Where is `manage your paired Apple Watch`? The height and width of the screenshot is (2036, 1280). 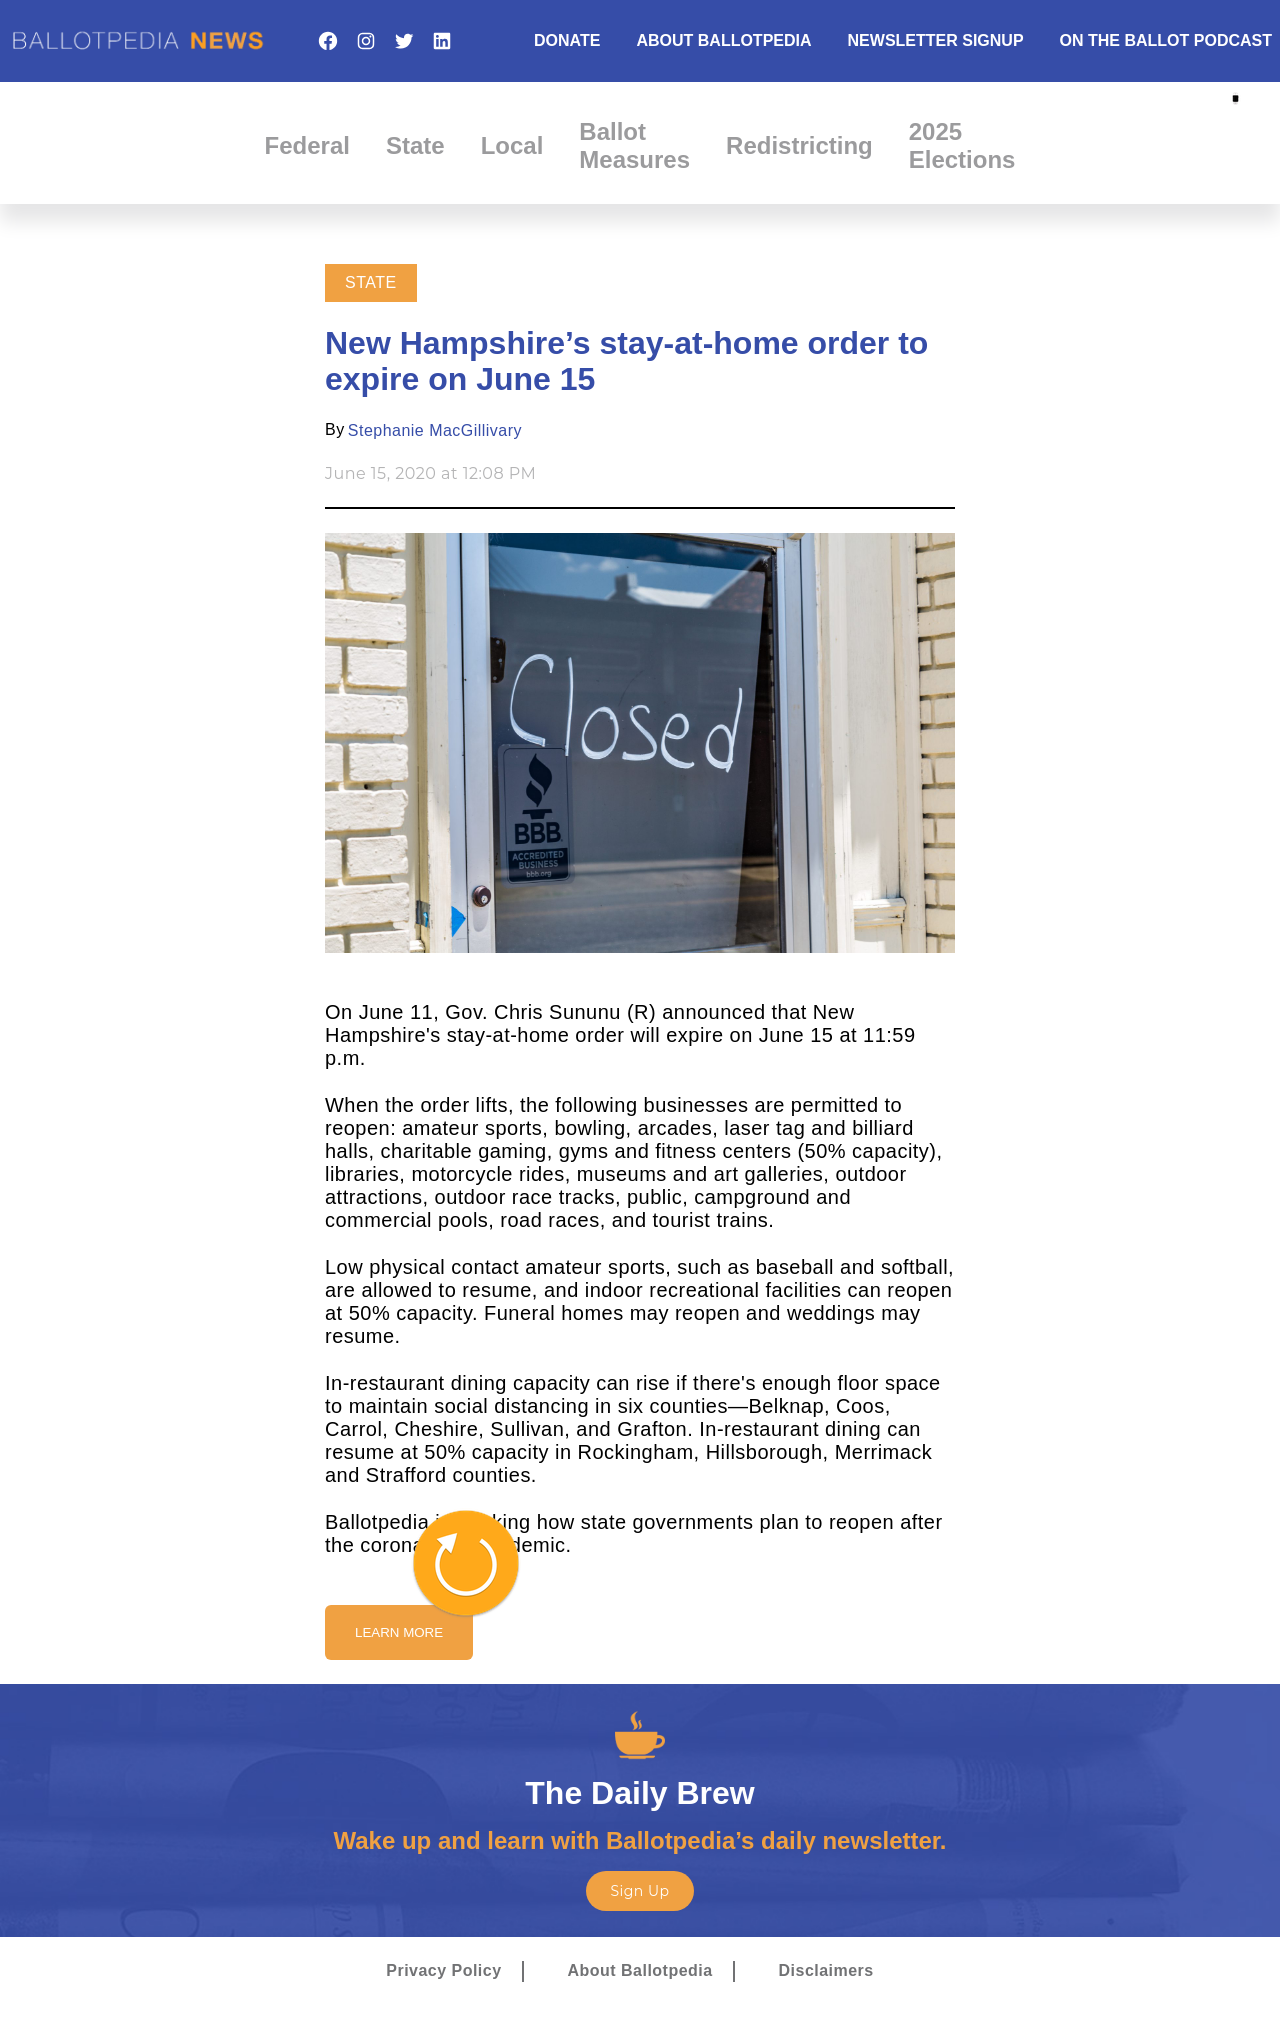
manage your paired Apple Watch is located at coordinates (1235, 98).